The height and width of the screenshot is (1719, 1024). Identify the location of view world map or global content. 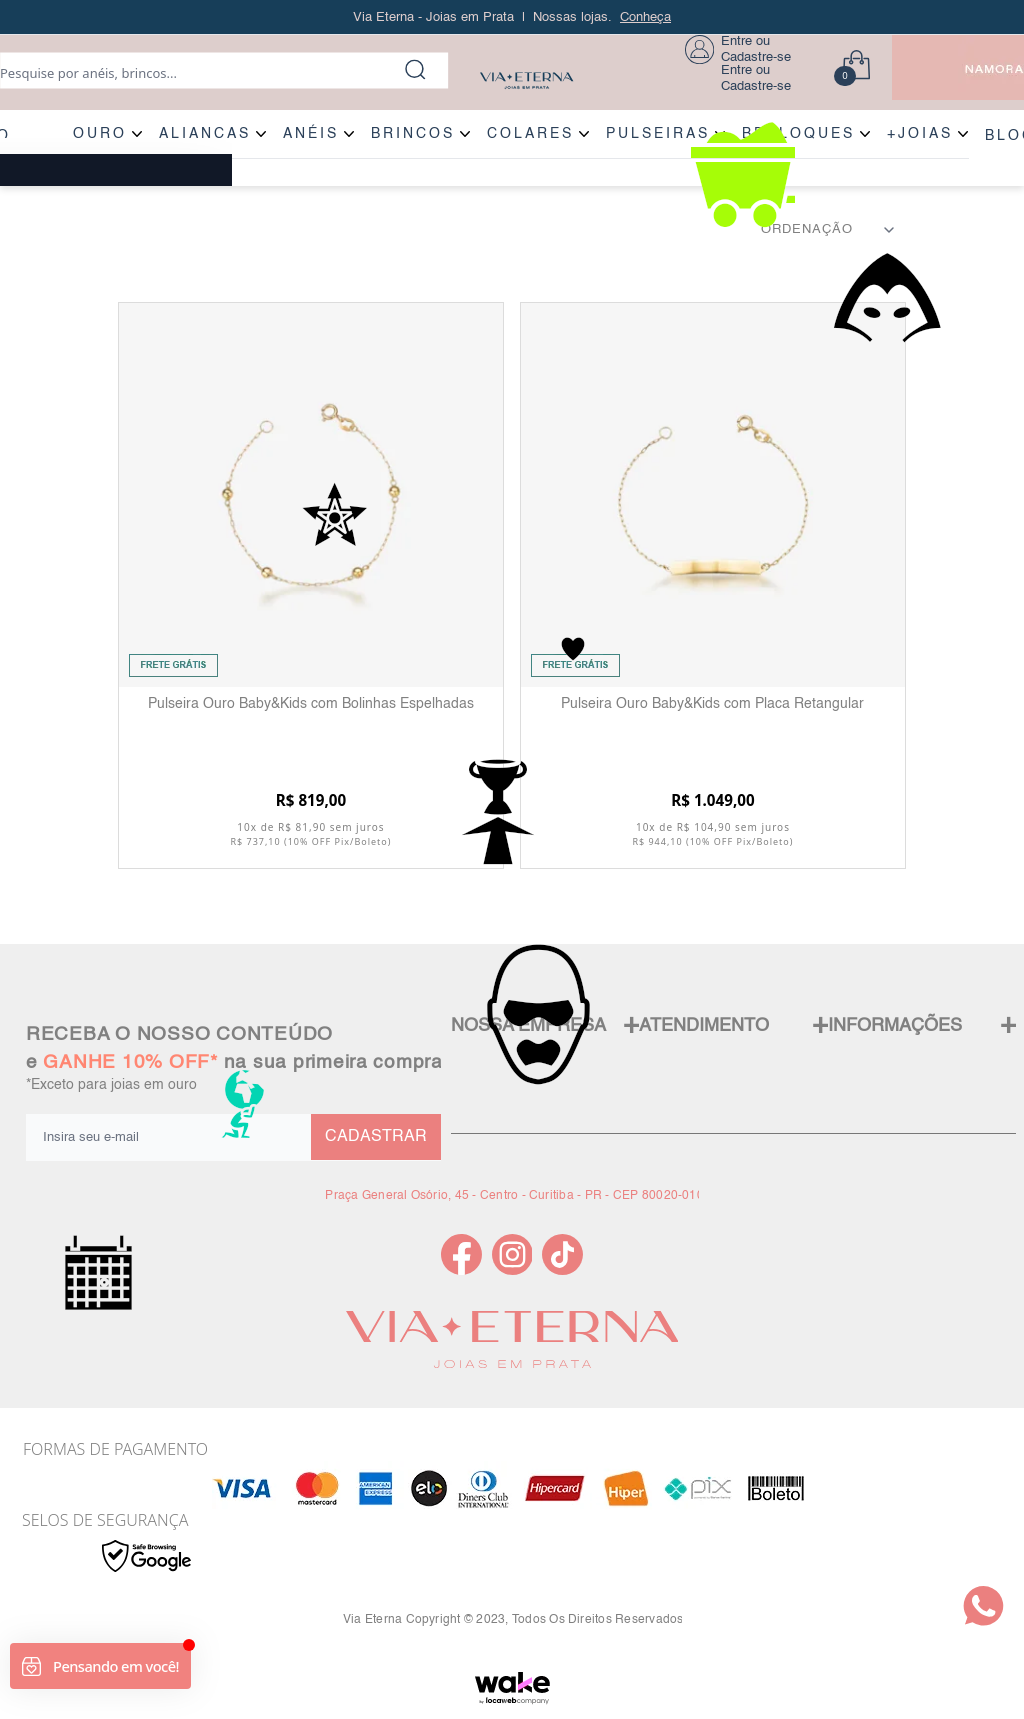
(244, 1103).